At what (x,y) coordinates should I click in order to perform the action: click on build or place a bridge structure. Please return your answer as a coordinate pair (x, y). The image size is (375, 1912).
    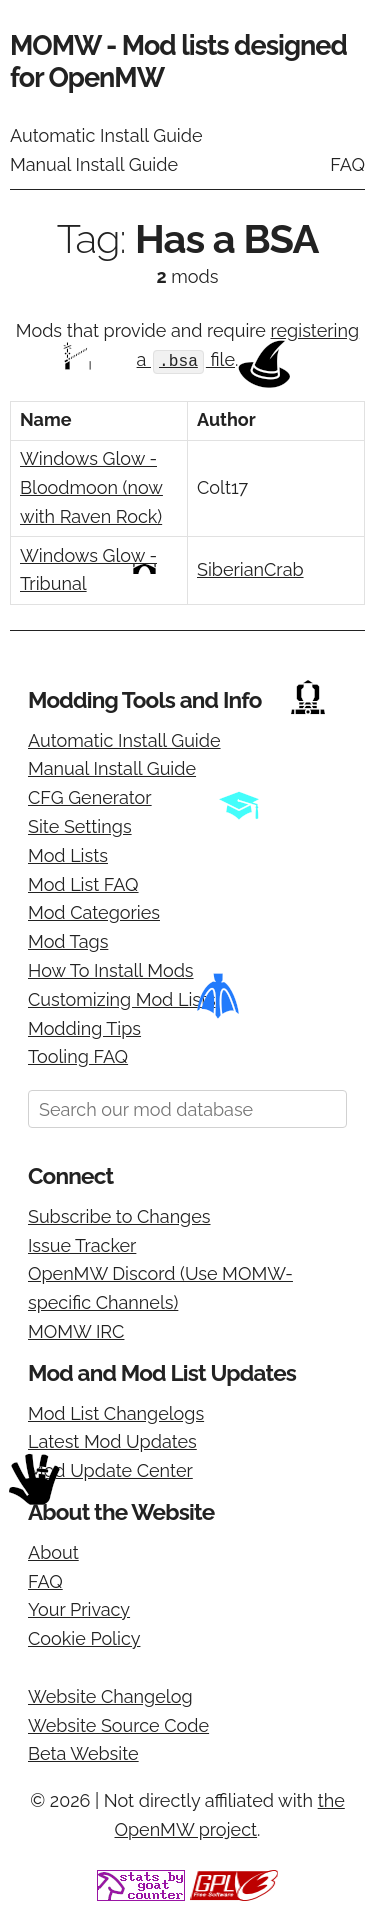
    Looking at the image, I should click on (144, 563).